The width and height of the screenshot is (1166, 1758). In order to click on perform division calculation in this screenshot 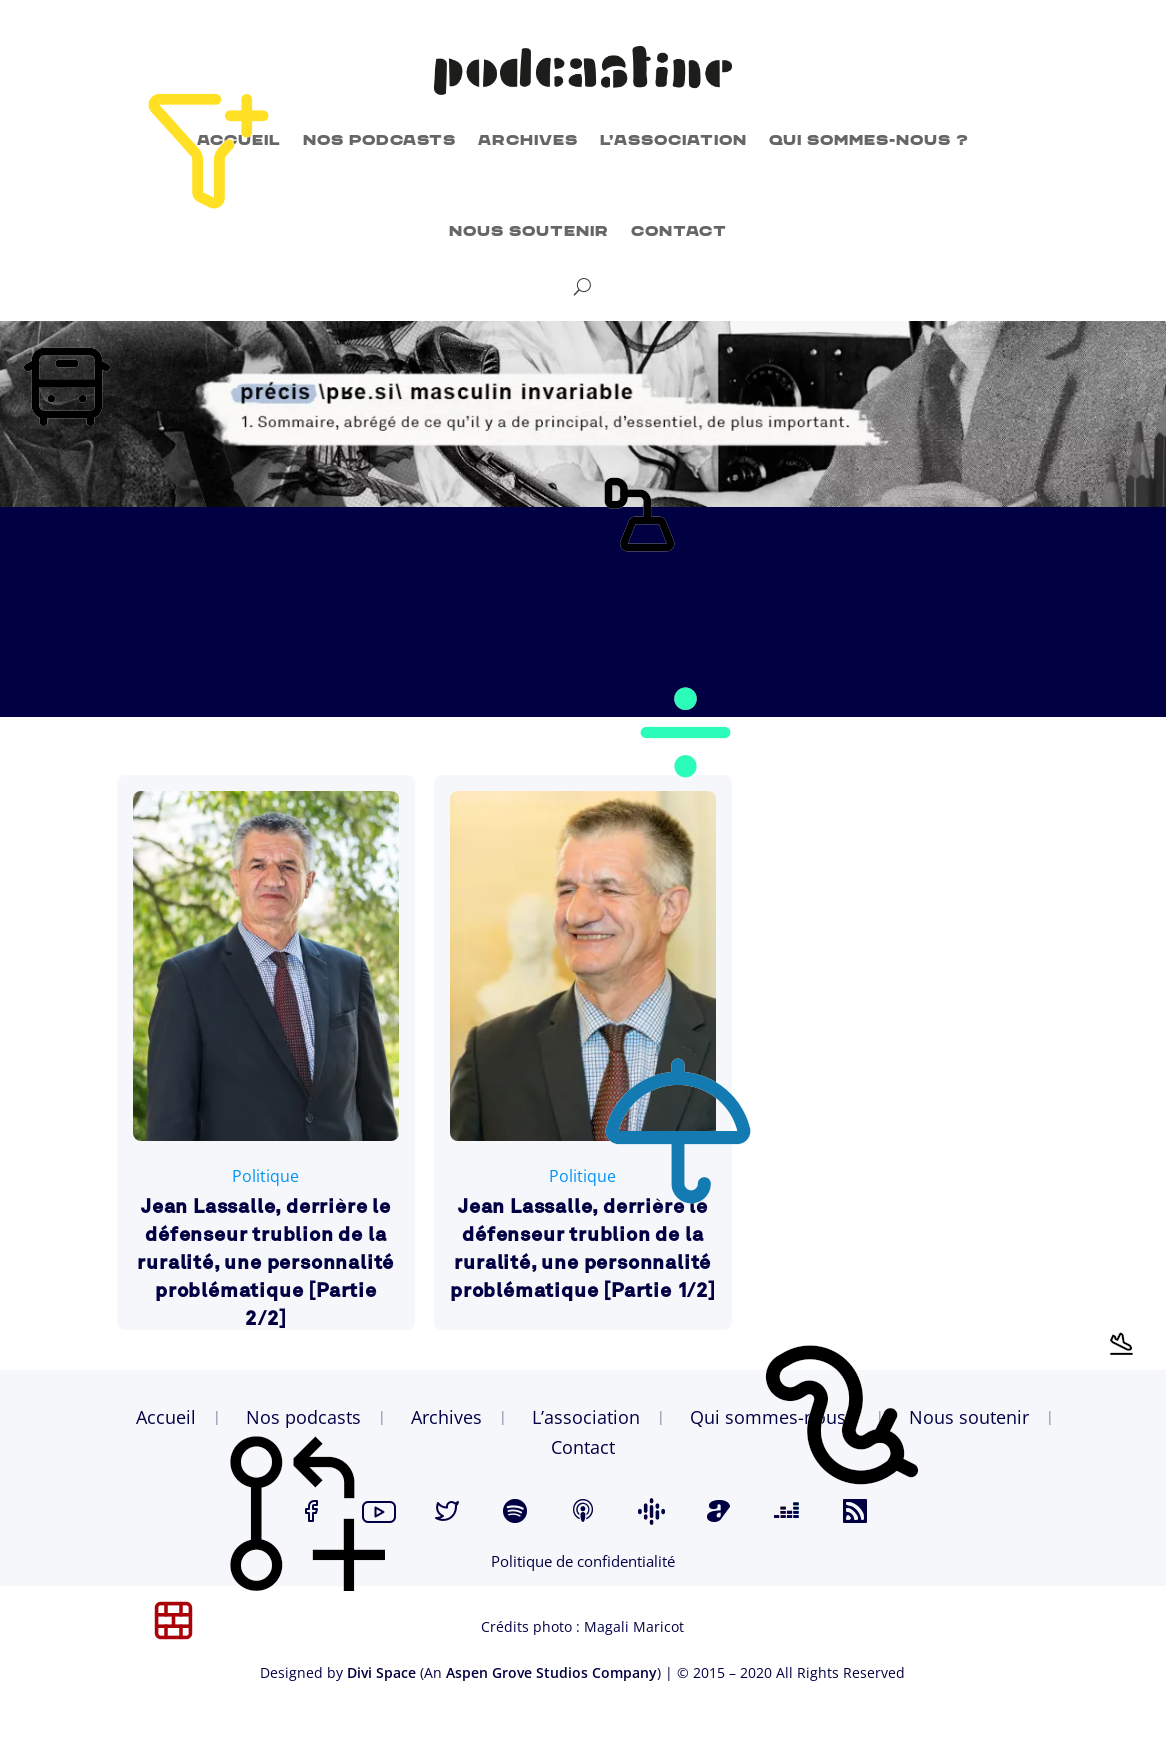, I will do `click(685, 732)`.